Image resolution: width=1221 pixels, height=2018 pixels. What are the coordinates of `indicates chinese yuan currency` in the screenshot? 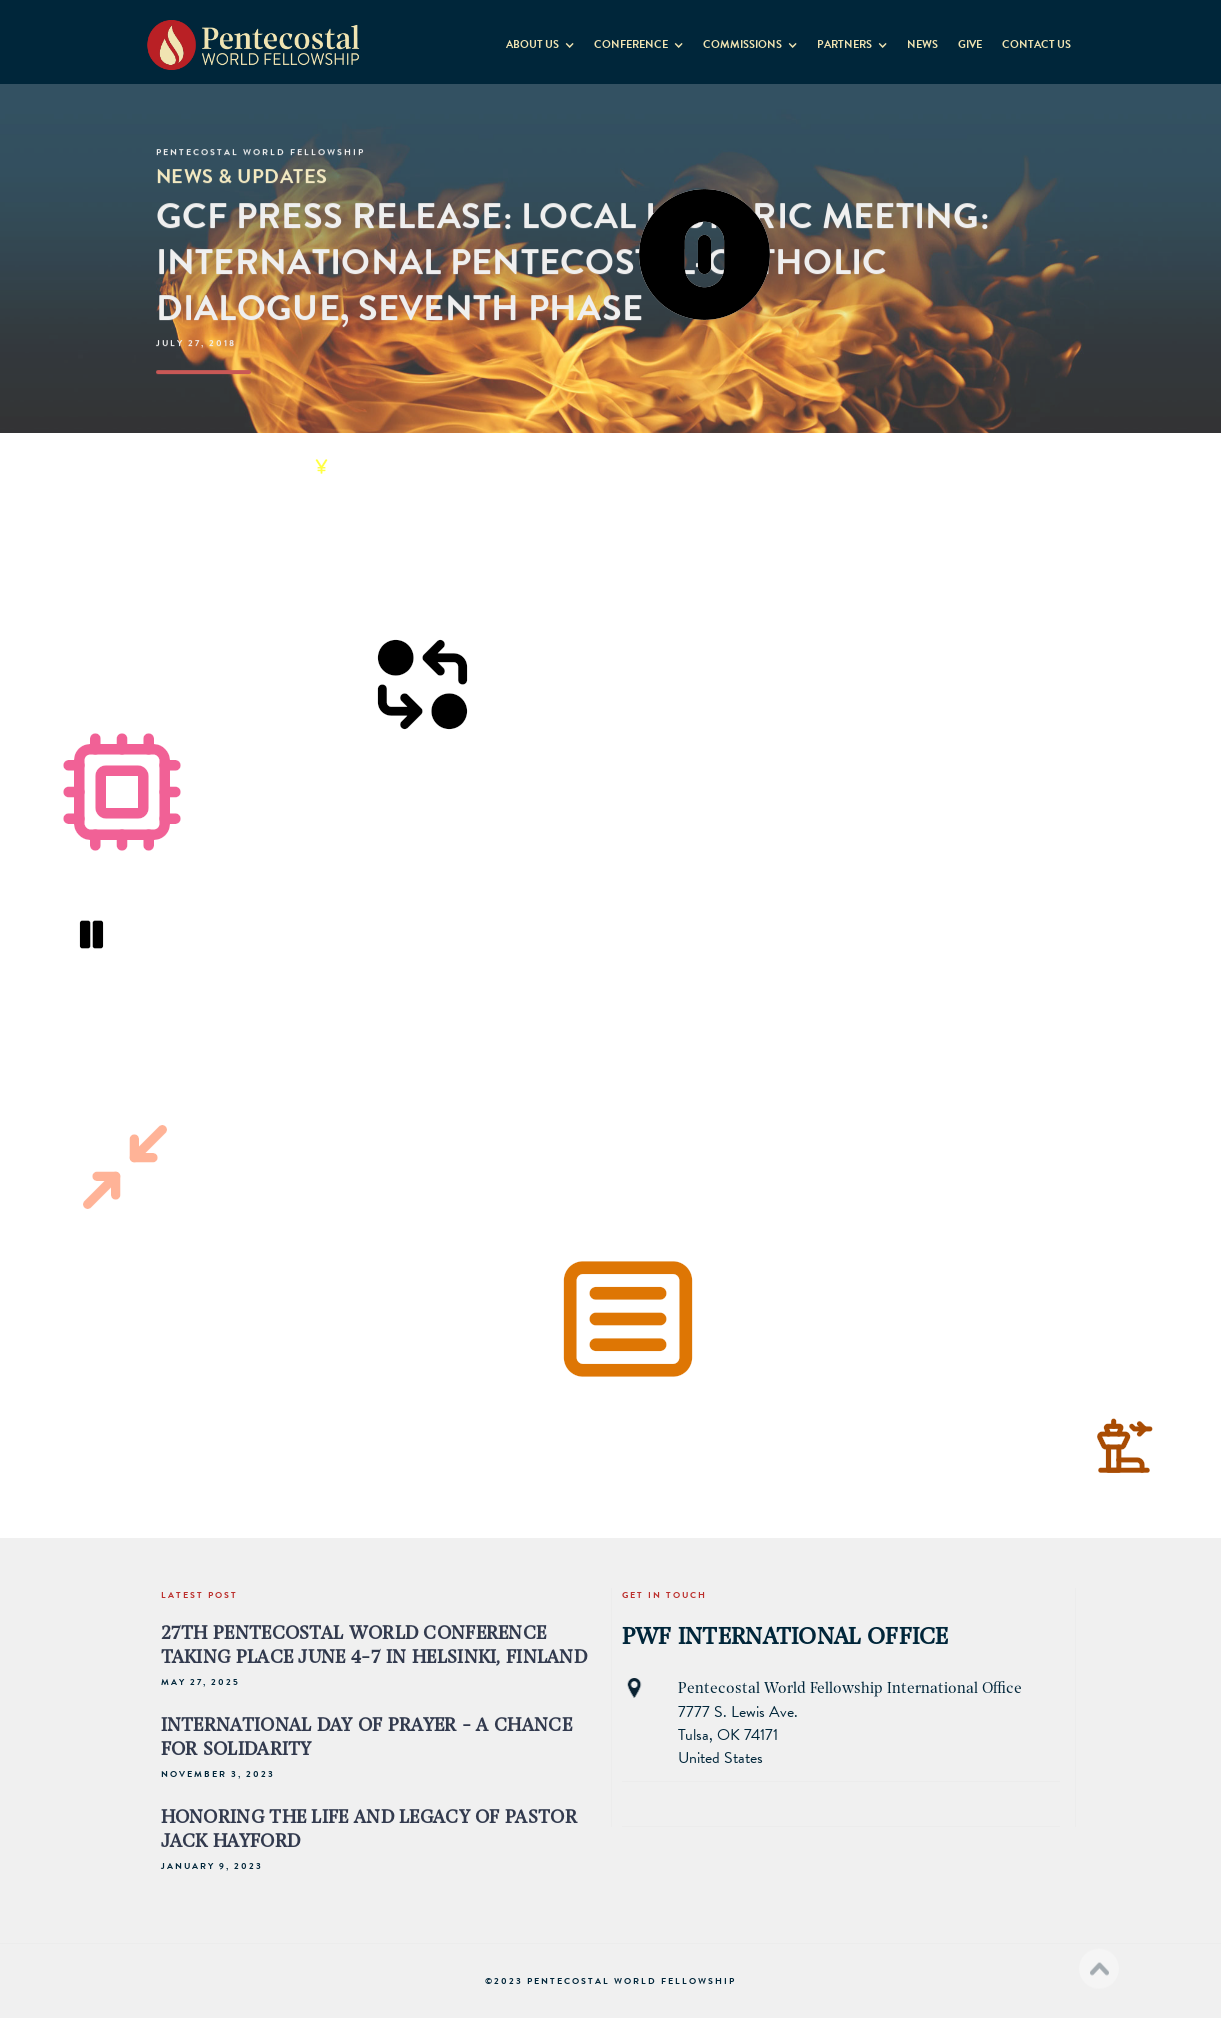 It's located at (321, 466).